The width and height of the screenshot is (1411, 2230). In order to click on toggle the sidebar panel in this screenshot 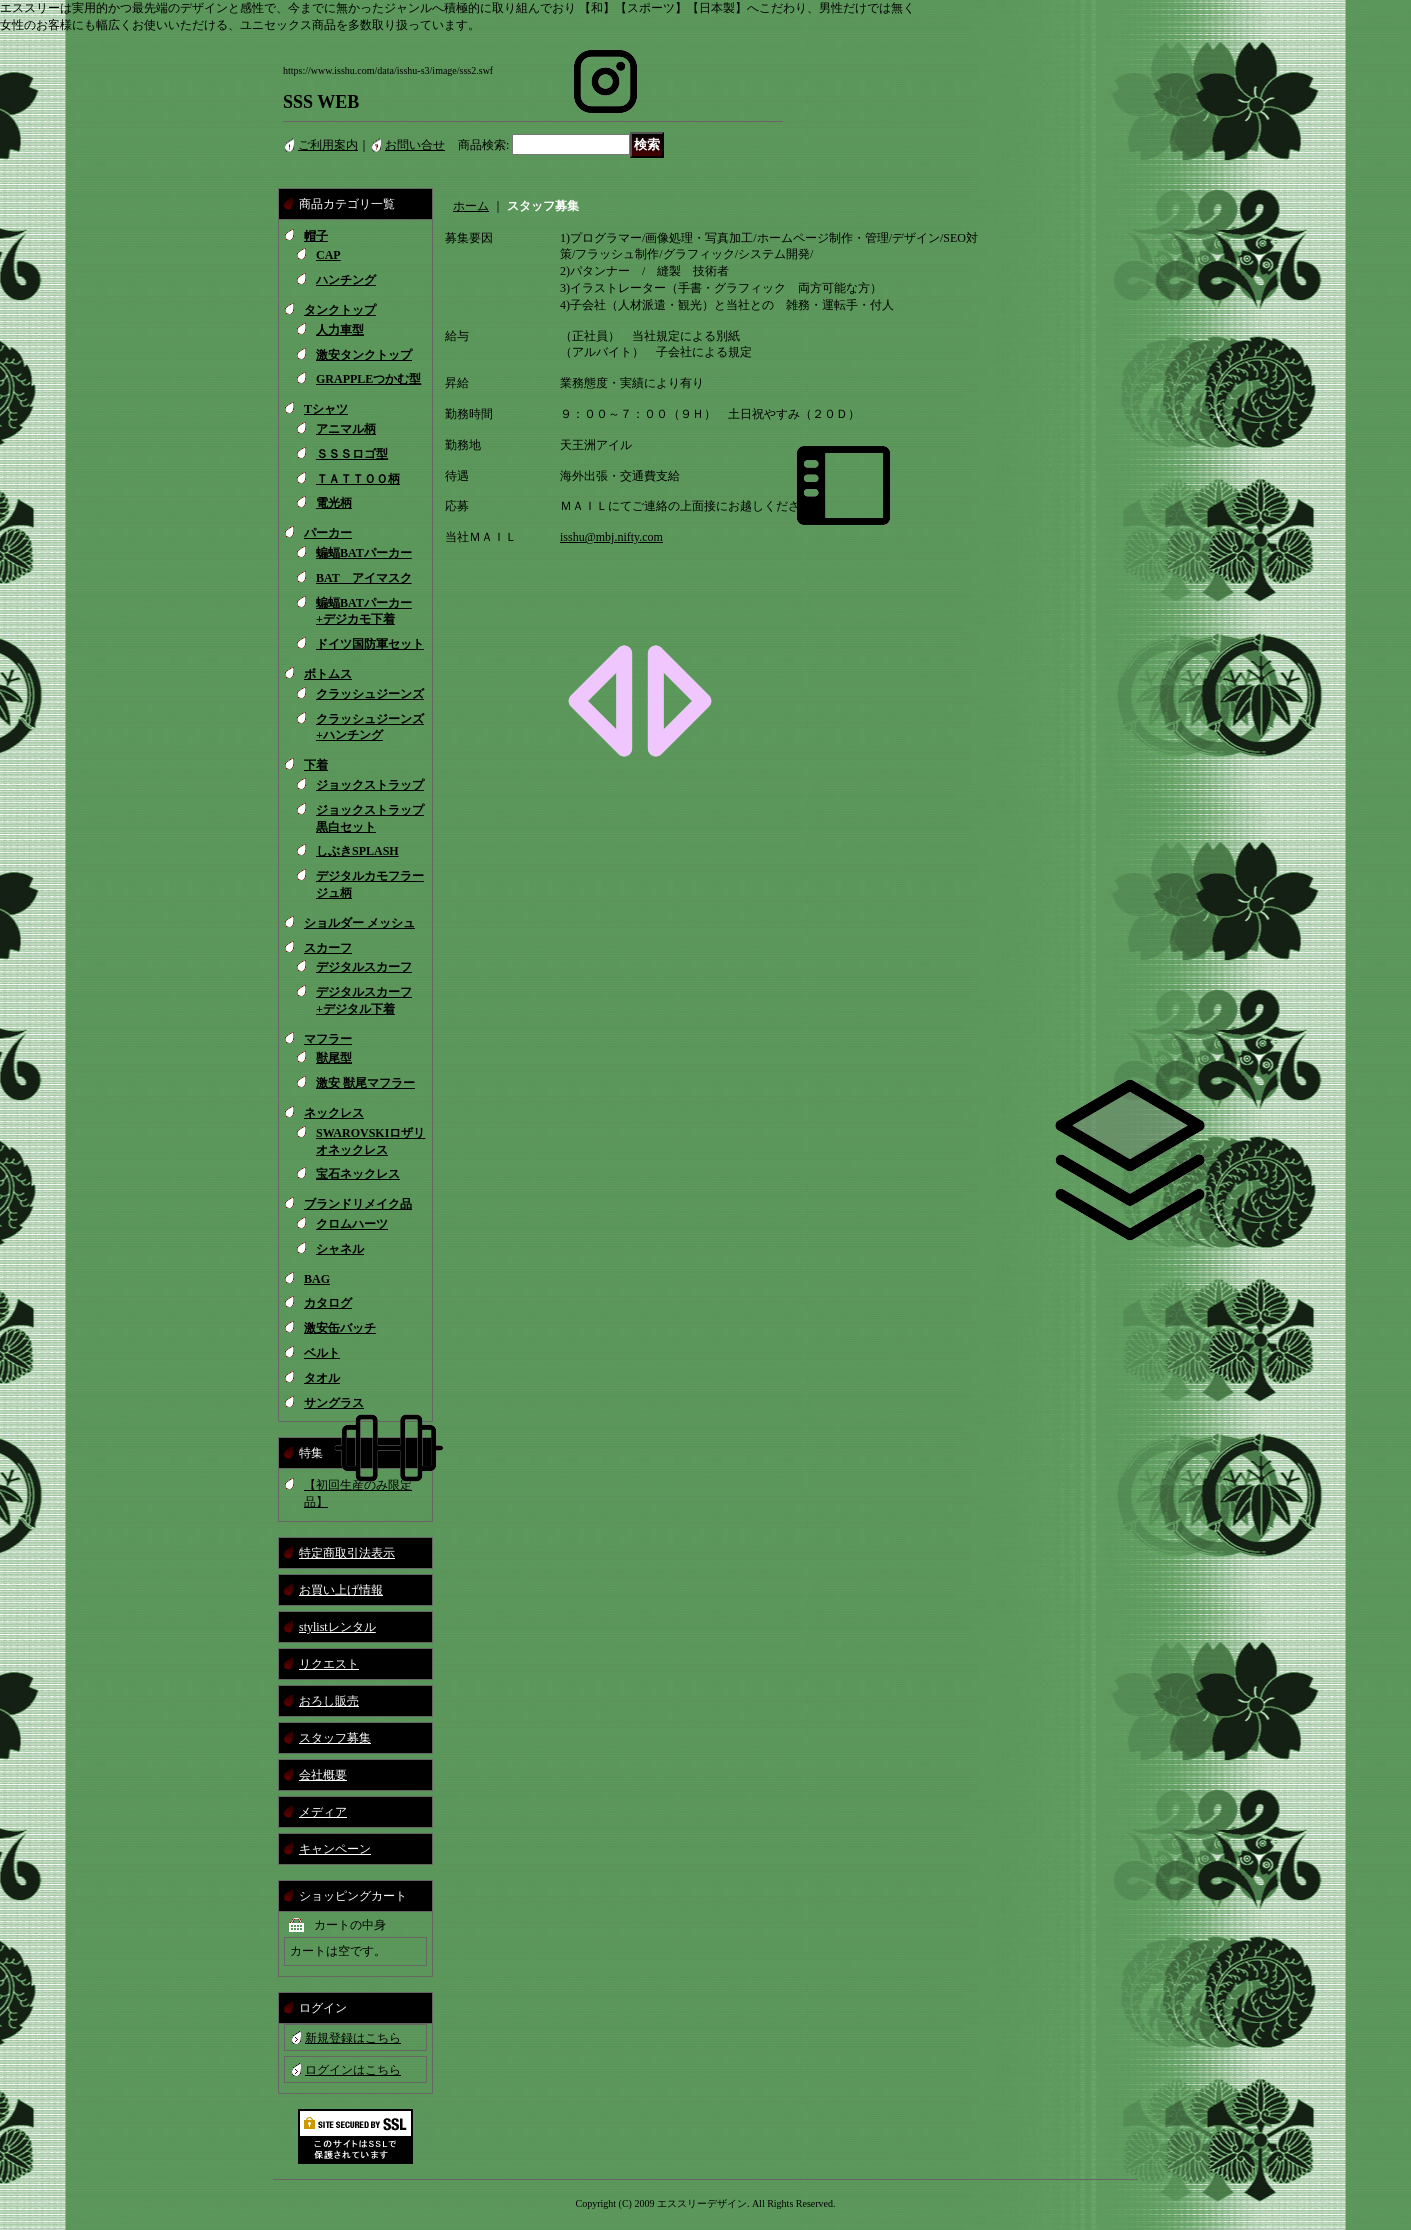, I will do `click(843, 485)`.